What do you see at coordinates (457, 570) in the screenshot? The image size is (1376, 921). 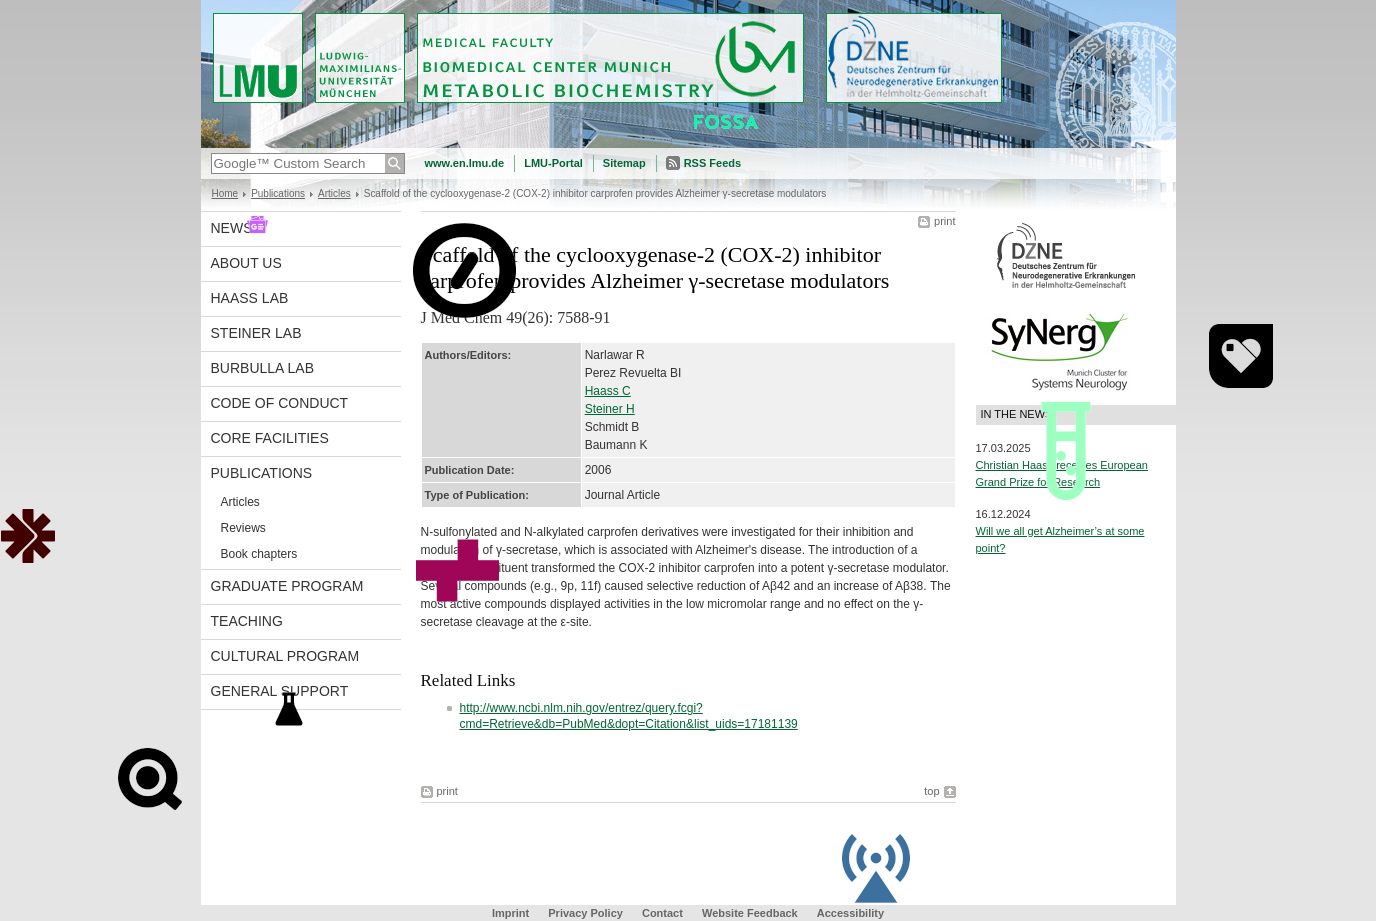 I see `CrateDB database platform logo` at bounding box center [457, 570].